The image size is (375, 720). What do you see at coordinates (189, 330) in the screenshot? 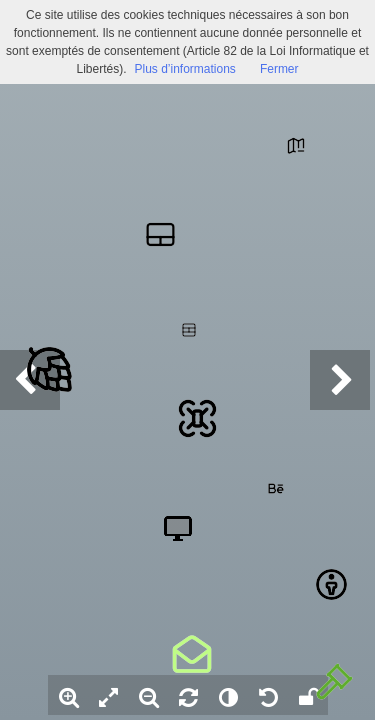
I see `split table cells` at bounding box center [189, 330].